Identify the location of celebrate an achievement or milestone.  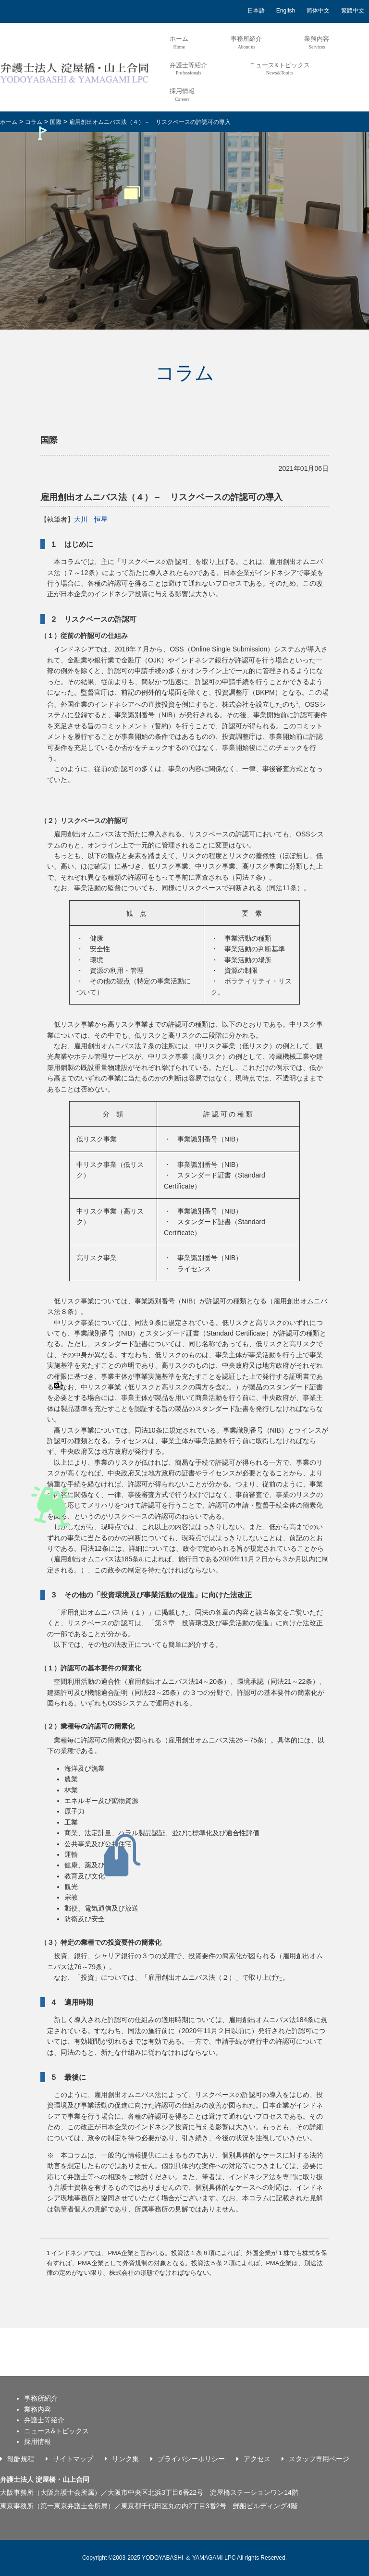
(51, 1507).